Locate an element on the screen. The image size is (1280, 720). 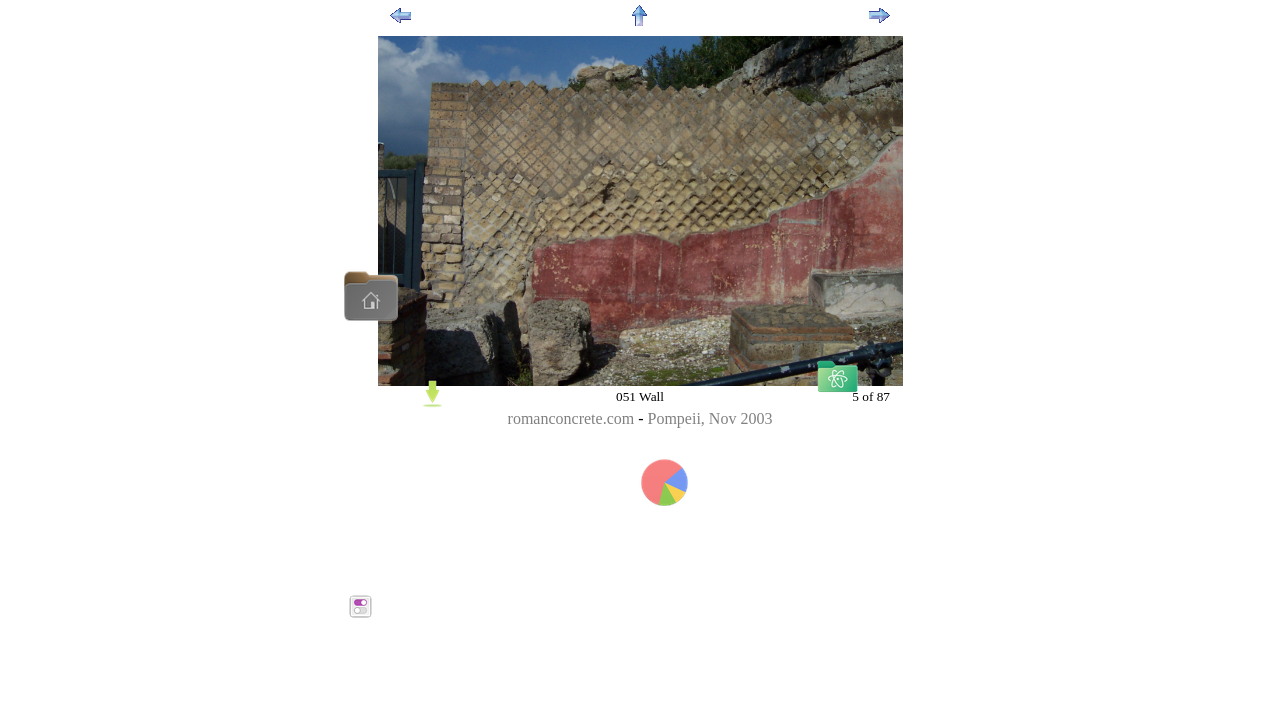
open unity tweak tool settings is located at coordinates (360, 606).